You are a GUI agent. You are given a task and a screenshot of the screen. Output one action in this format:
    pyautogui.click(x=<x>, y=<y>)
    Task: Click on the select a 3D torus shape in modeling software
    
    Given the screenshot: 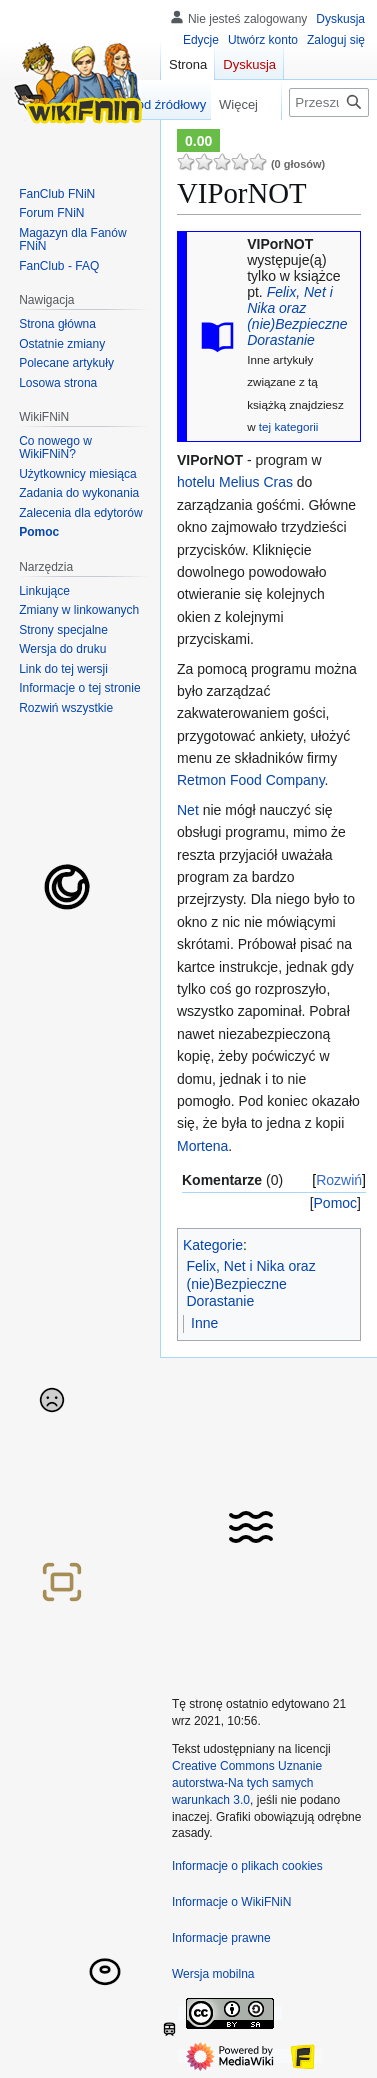 What is the action you would take?
    pyautogui.click(x=105, y=1971)
    